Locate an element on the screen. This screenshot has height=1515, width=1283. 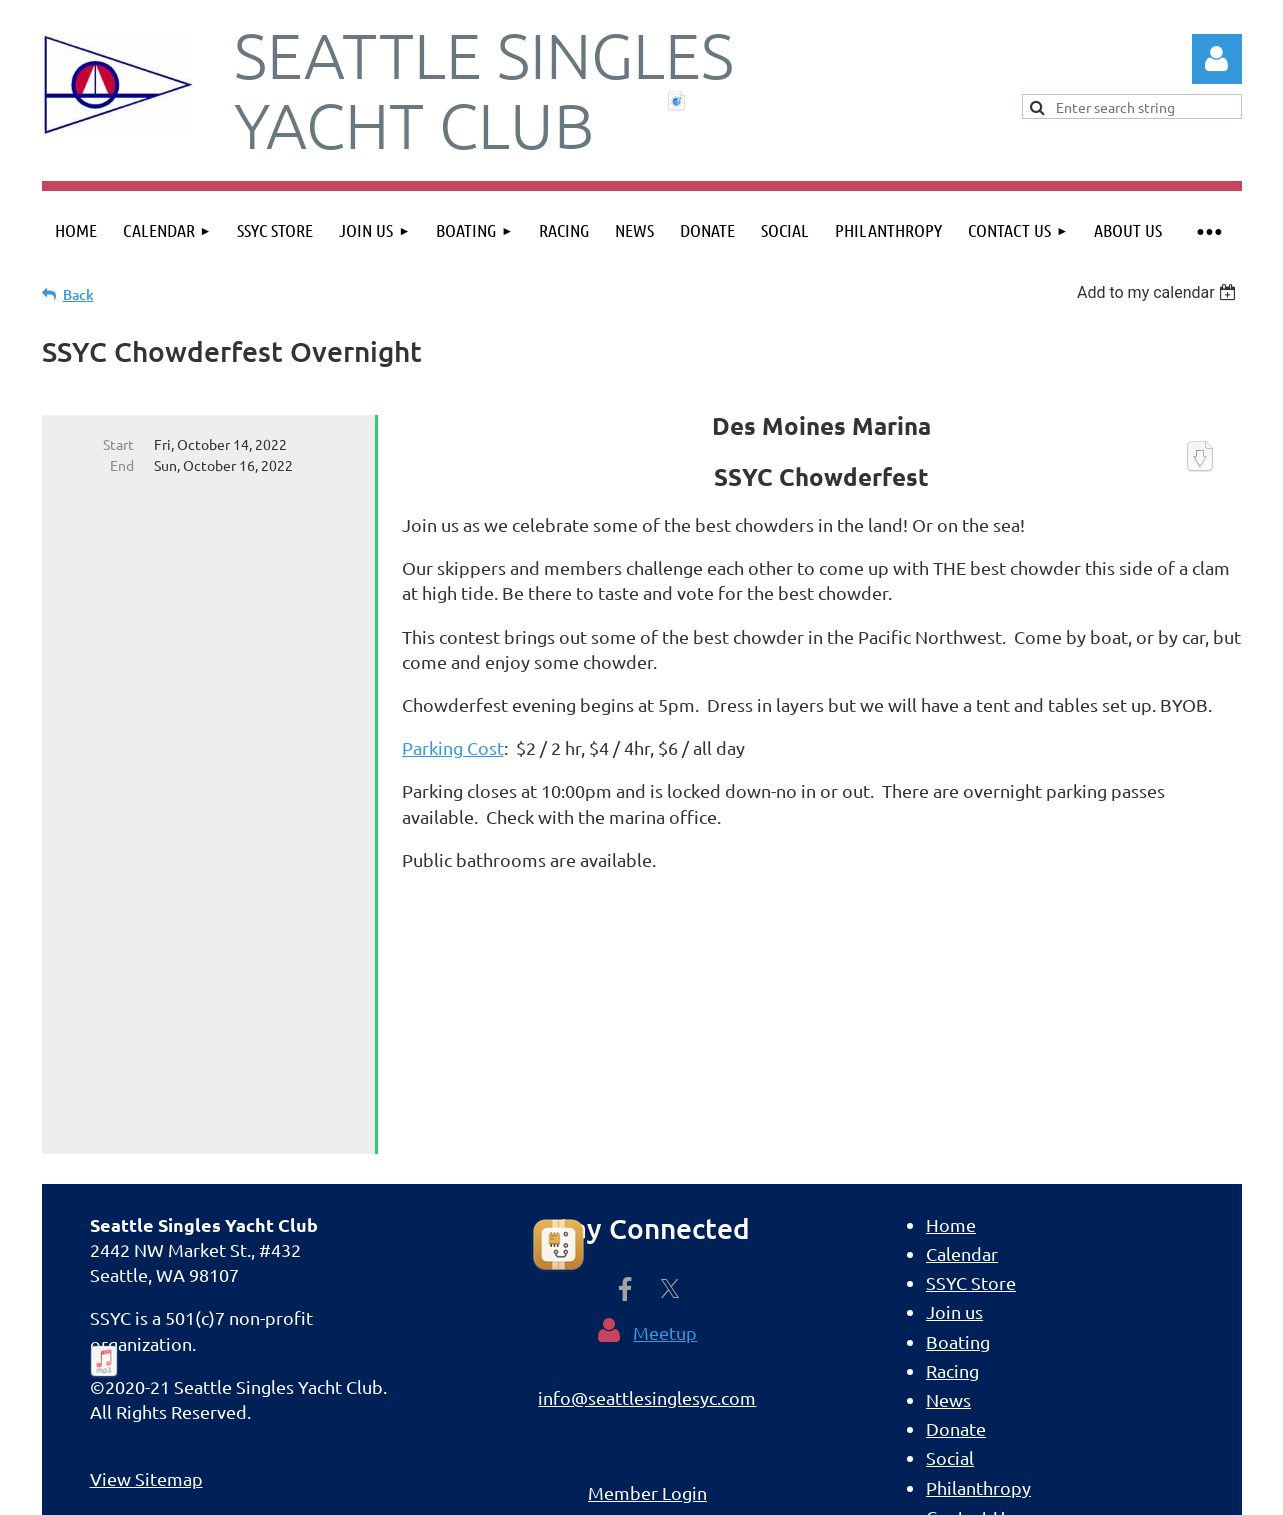
a system driver or hardware component file is located at coordinates (558, 1245).